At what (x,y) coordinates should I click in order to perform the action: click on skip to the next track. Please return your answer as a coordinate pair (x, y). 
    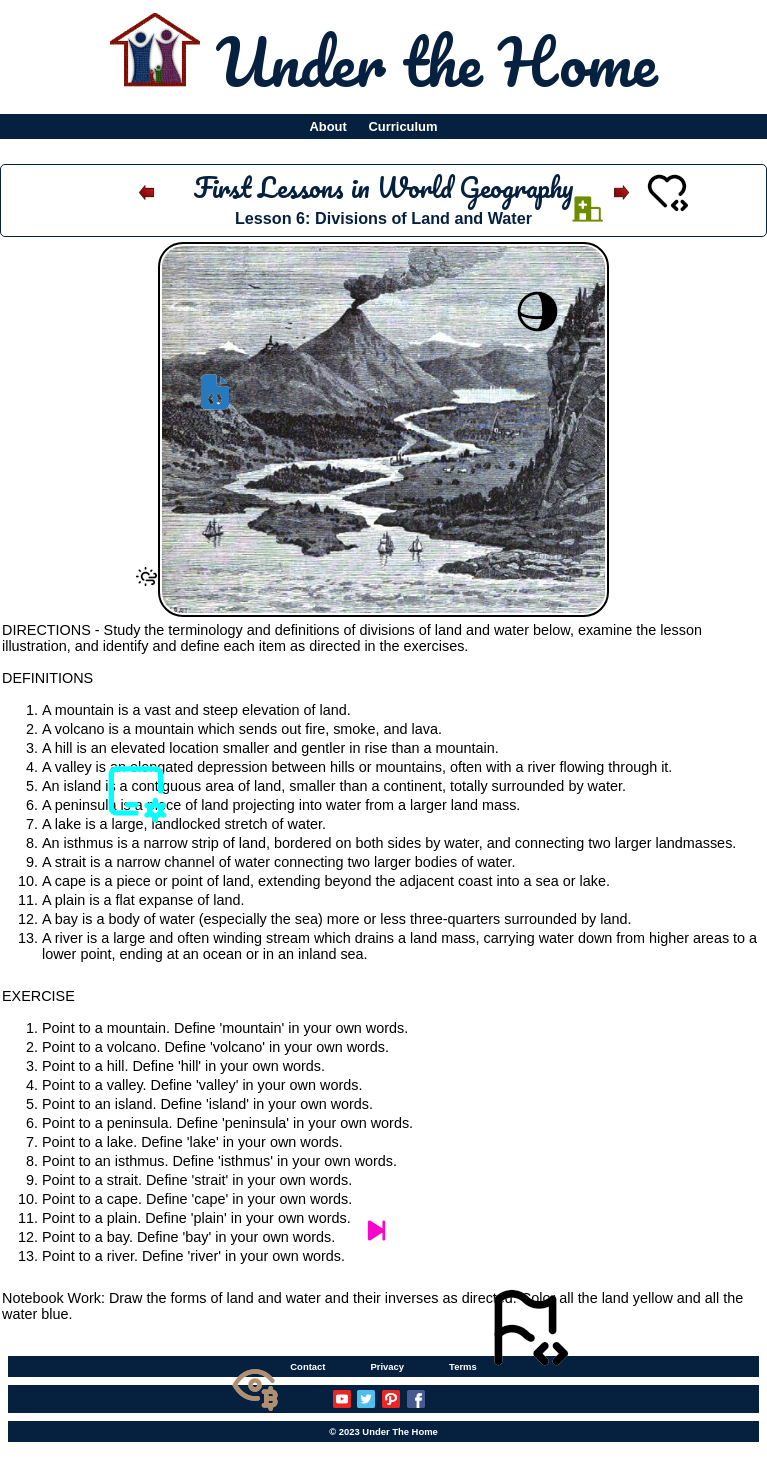
    Looking at the image, I should click on (376, 1230).